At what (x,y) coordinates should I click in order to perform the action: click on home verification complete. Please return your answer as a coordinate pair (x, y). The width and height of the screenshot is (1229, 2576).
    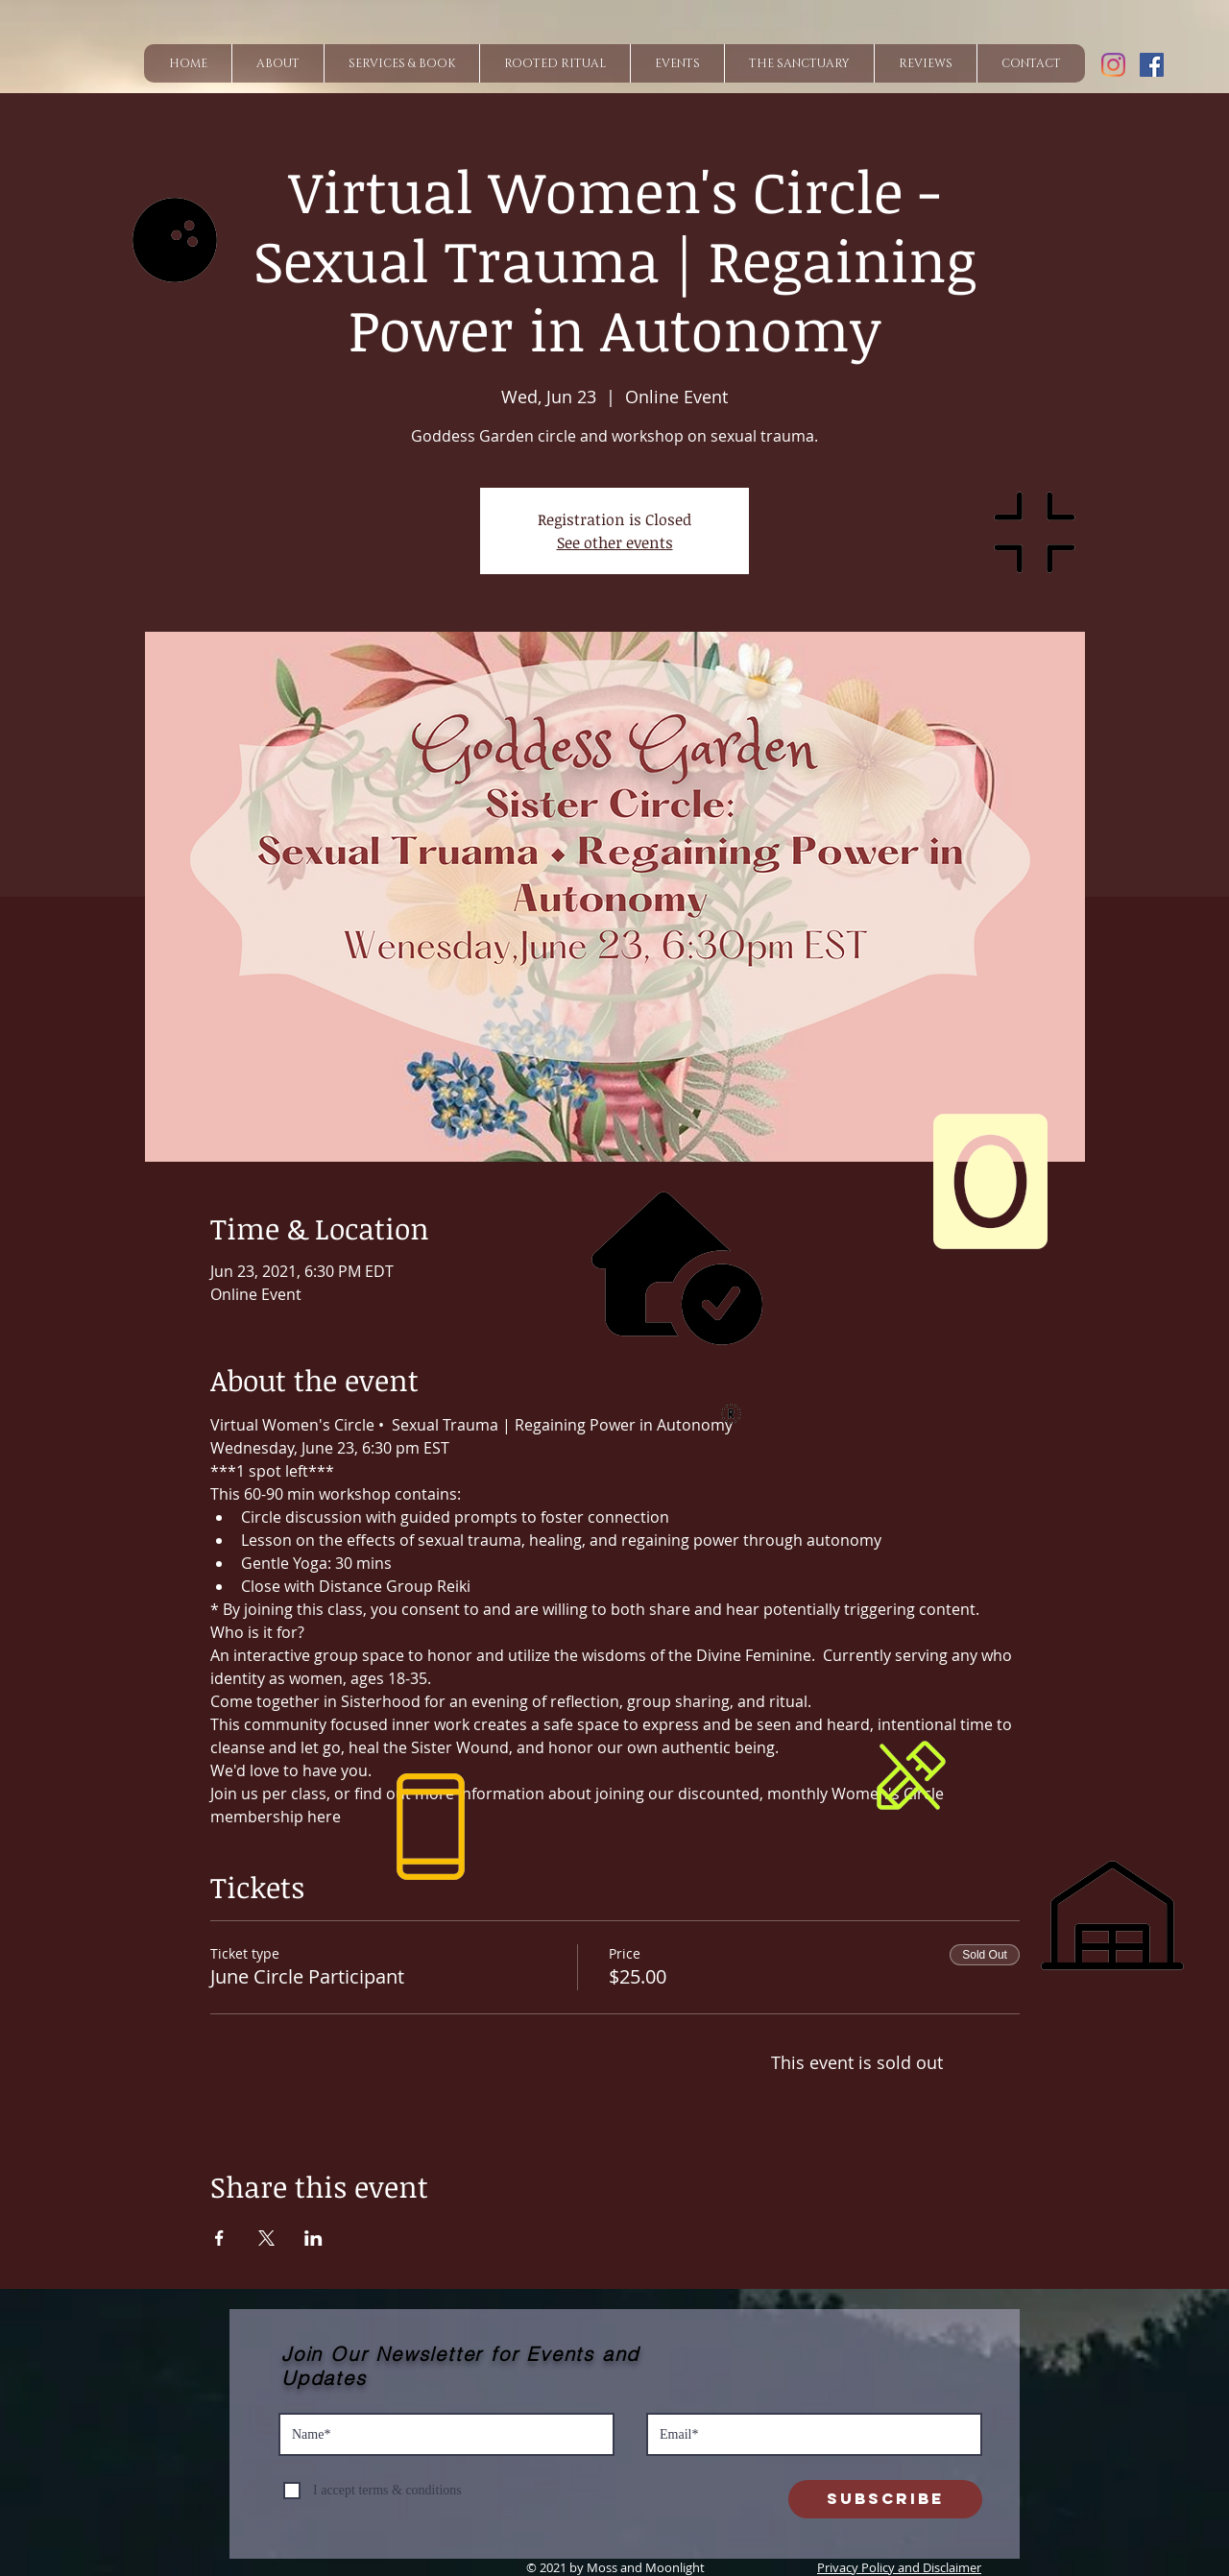
    Looking at the image, I should click on (672, 1264).